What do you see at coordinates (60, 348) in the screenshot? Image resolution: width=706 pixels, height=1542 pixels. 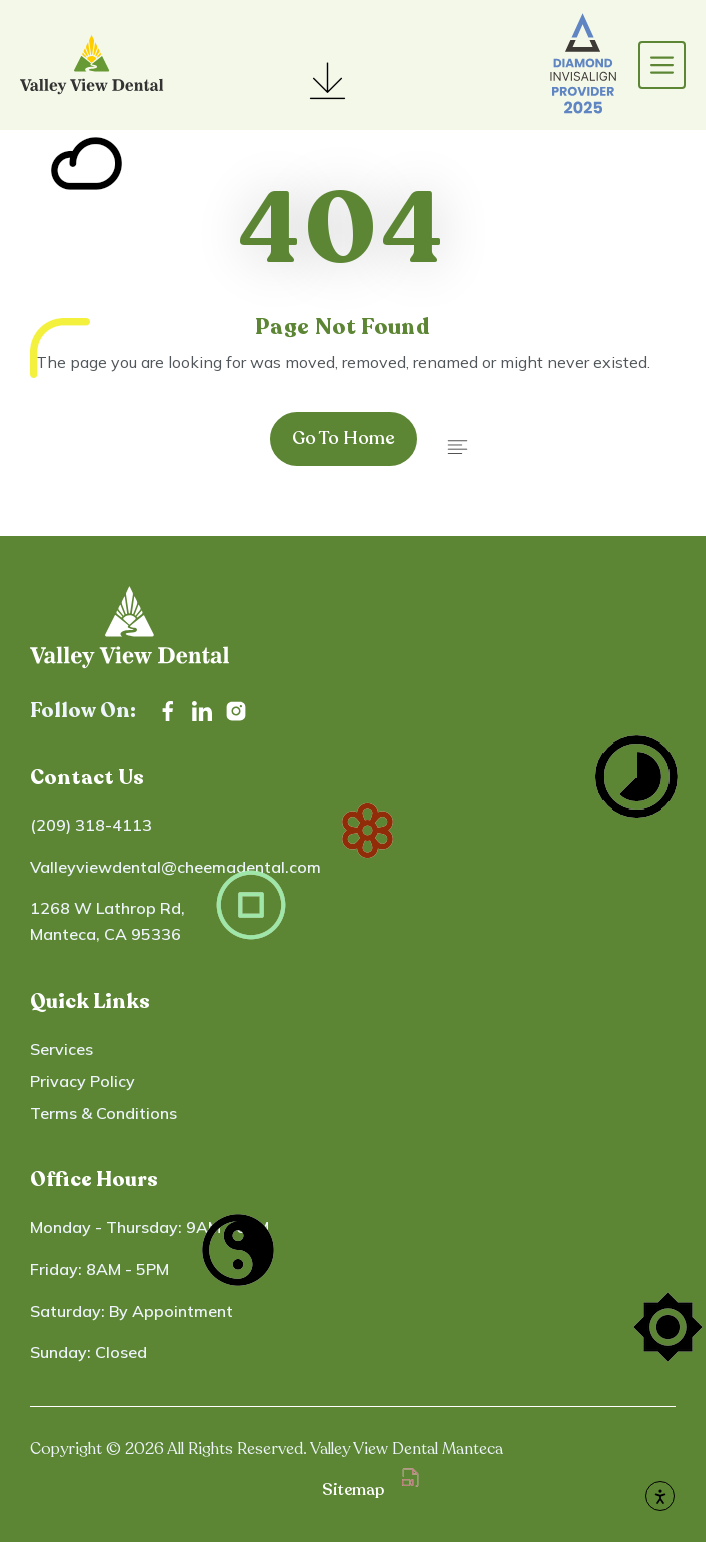 I see `adjust top-left corner radius` at bounding box center [60, 348].